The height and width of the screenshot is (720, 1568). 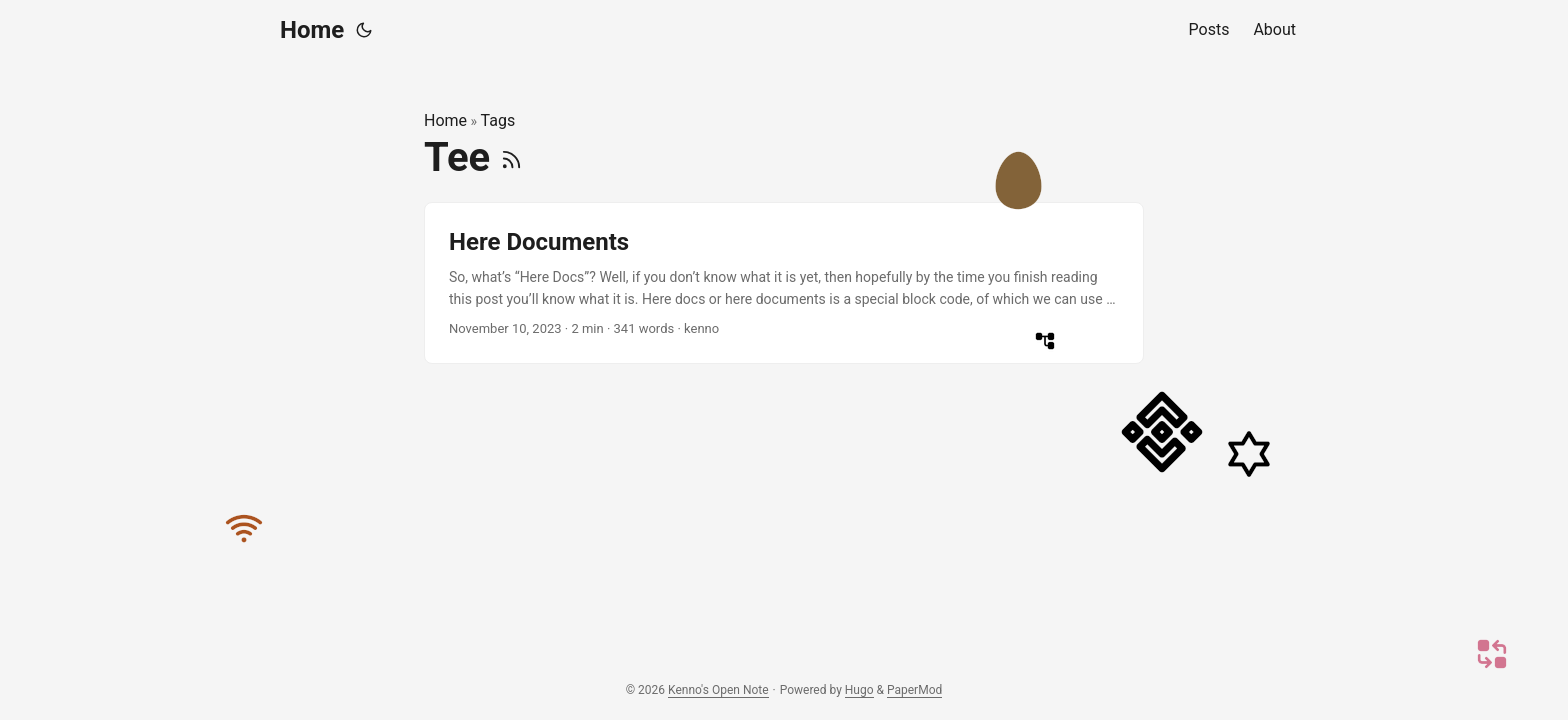 I want to click on replace or swap selected items, so click(x=1492, y=654).